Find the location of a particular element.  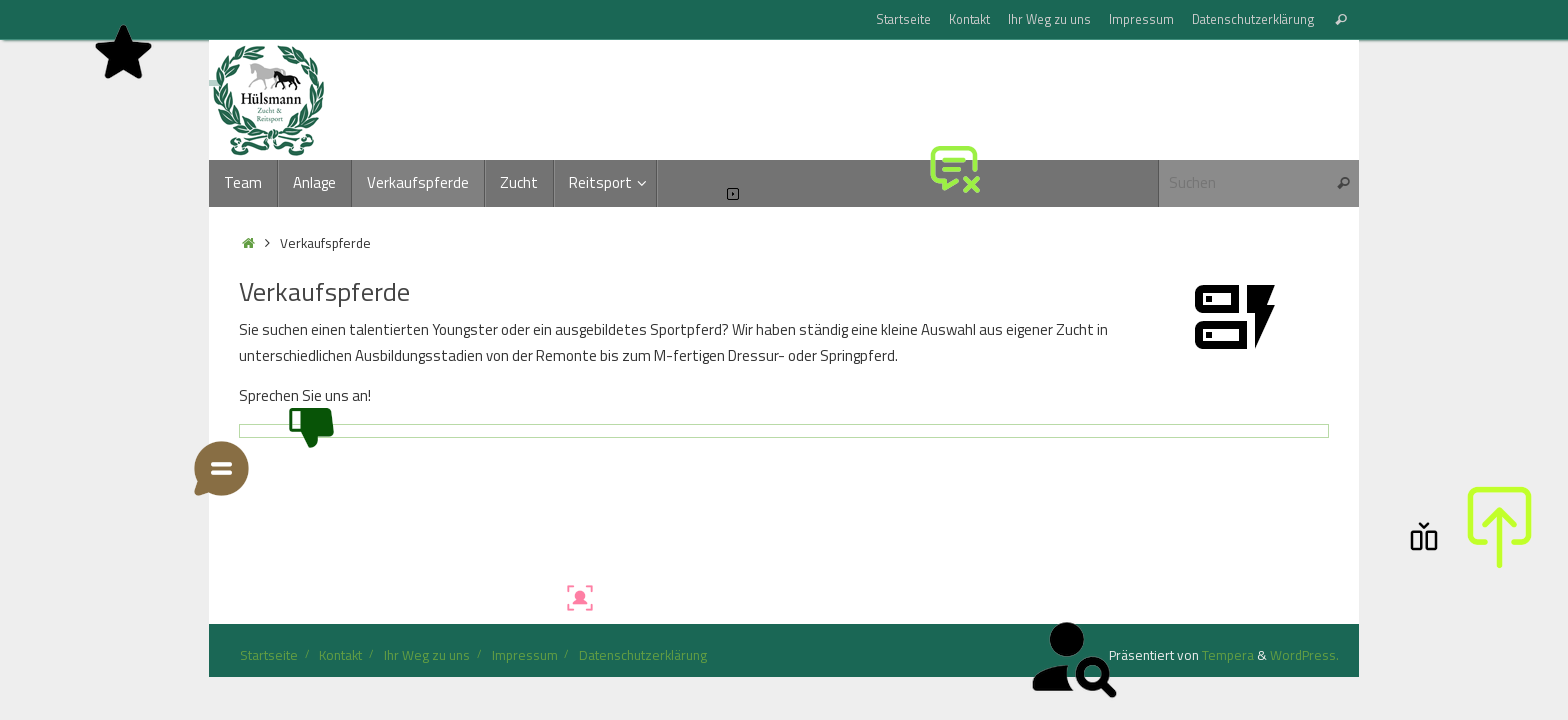

focus on current user profile is located at coordinates (580, 598).